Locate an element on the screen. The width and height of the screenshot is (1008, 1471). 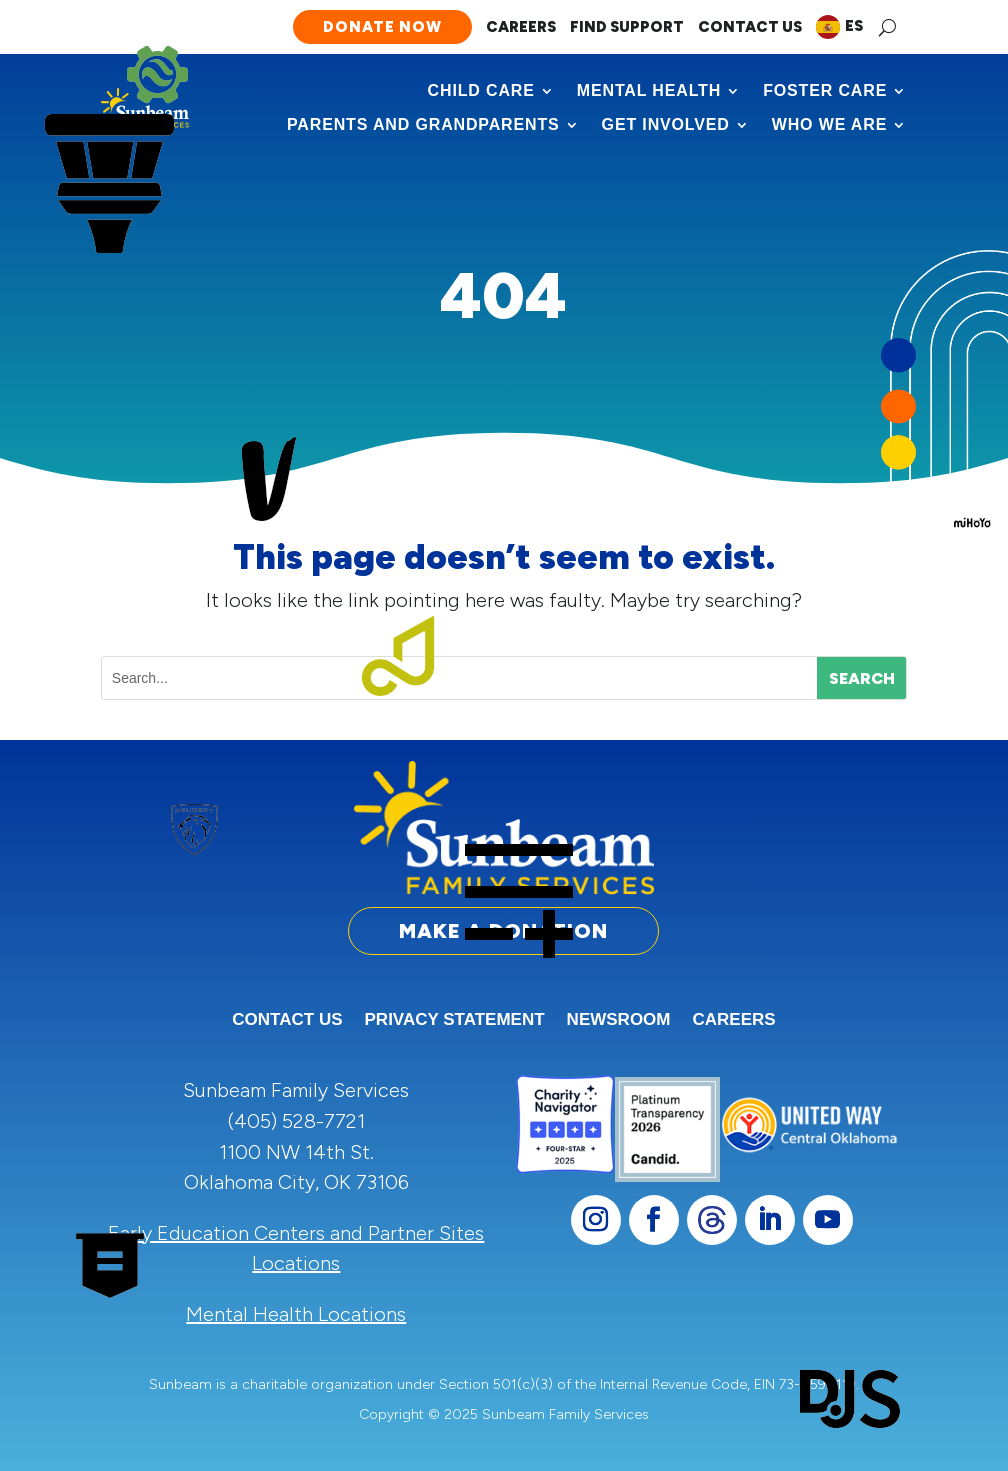
add a new menu item is located at coordinates (519, 892).